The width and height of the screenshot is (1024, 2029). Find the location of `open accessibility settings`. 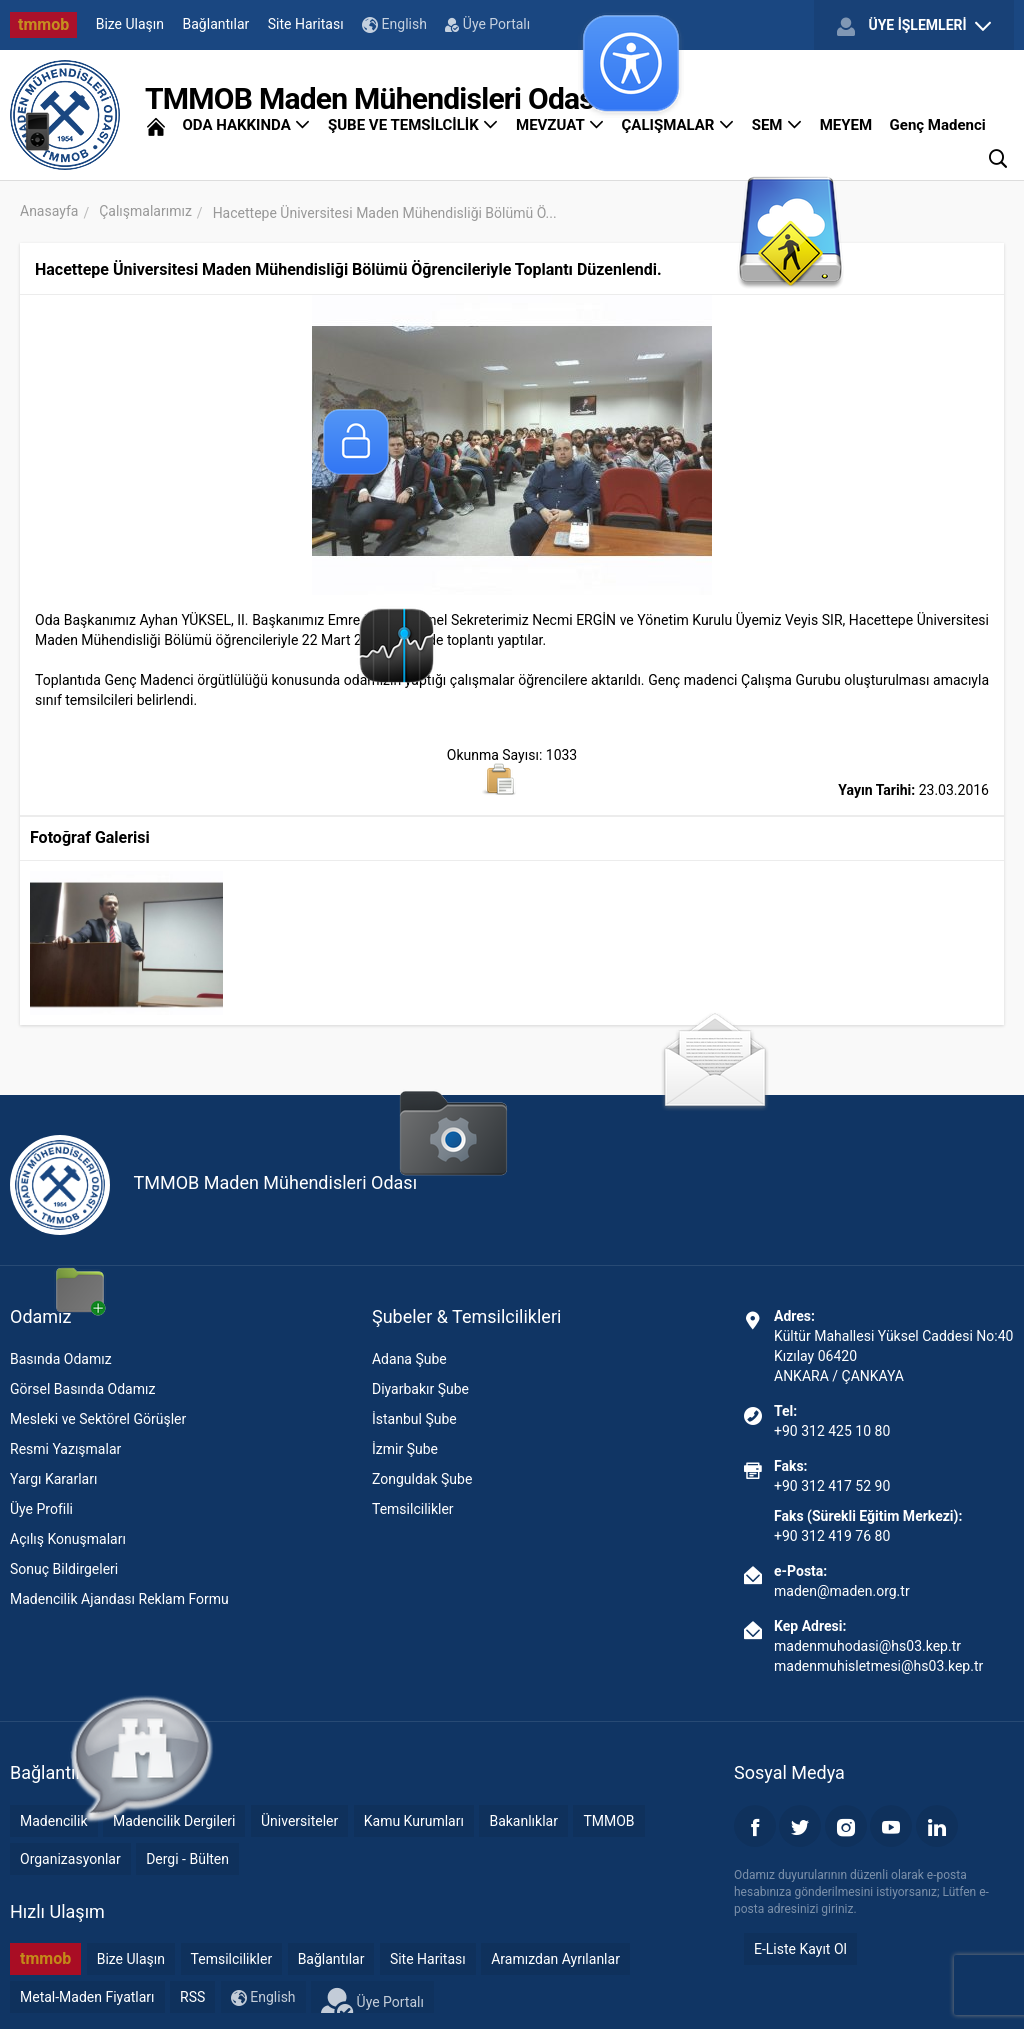

open accessibility settings is located at coordinates (631, 65).